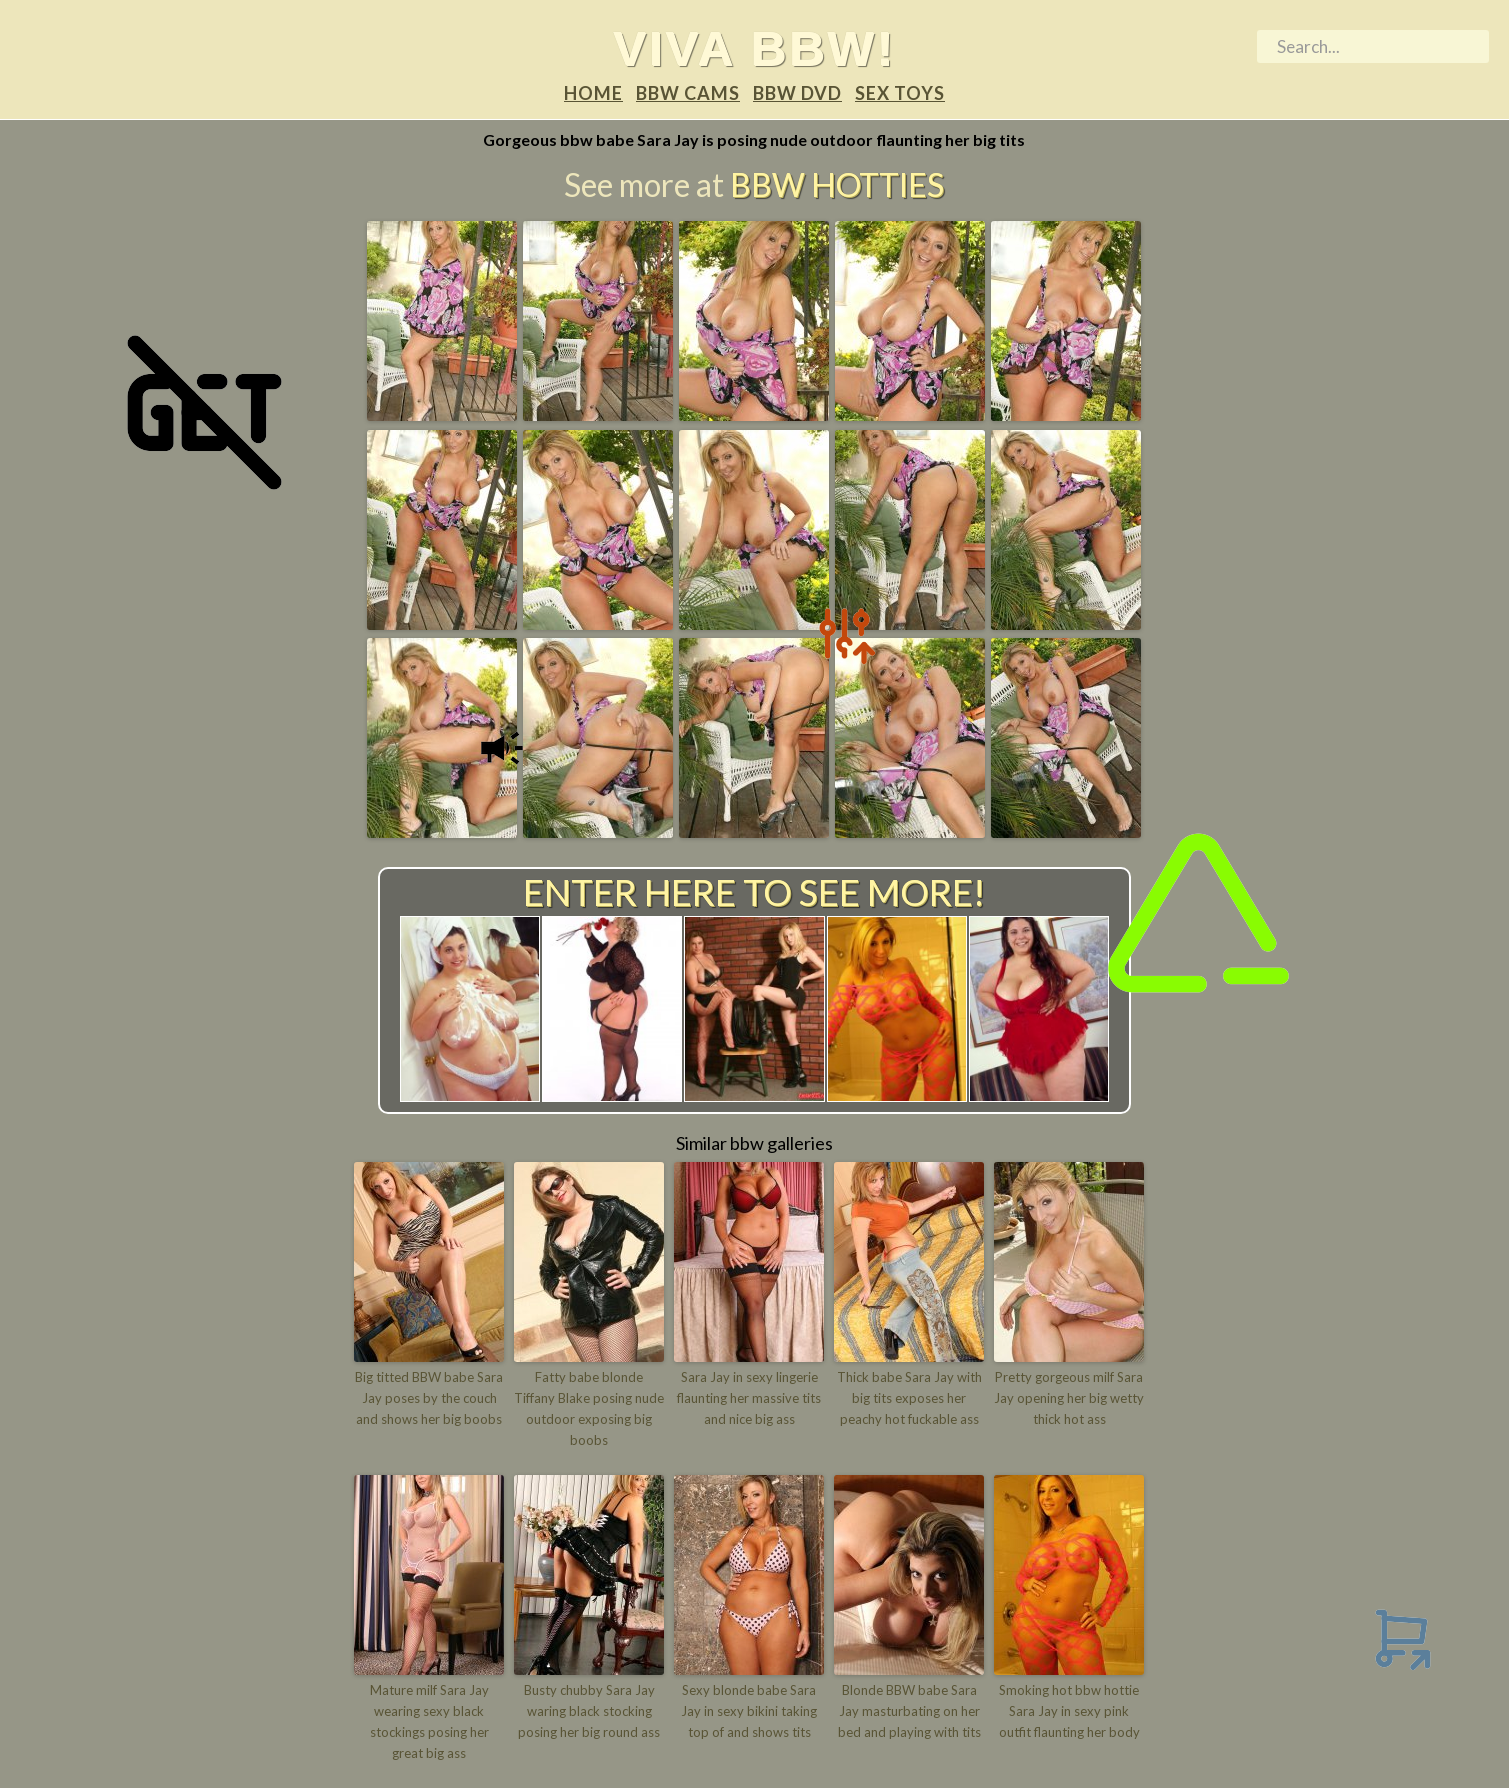 Image resolution: width=1509 pixels, height=1788 pixels. Describe the element at coordinates (1401, 1638) in the screenshot. I see `share your shopping cart with others` at that location.